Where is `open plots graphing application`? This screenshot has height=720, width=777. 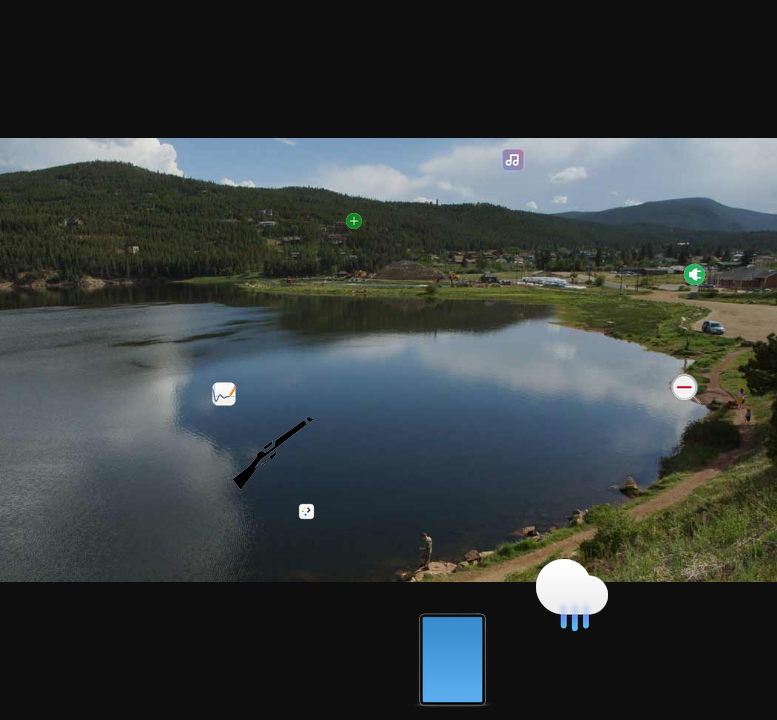
open plots graphing application is located at coordinates (224, 394).